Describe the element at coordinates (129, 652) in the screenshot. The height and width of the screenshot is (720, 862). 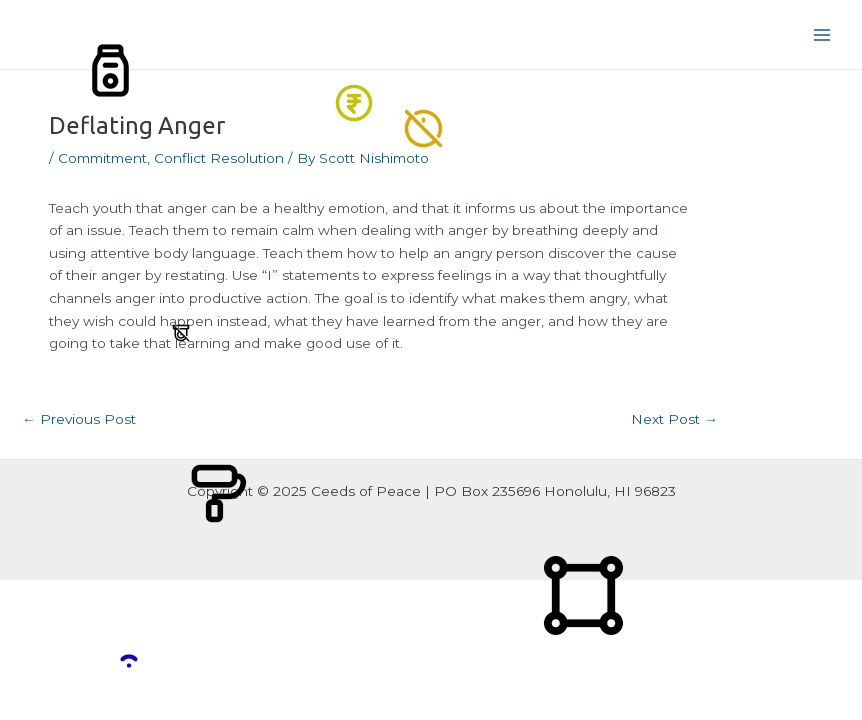
I see `indicates weak or limited wifi signal strength` at that location.